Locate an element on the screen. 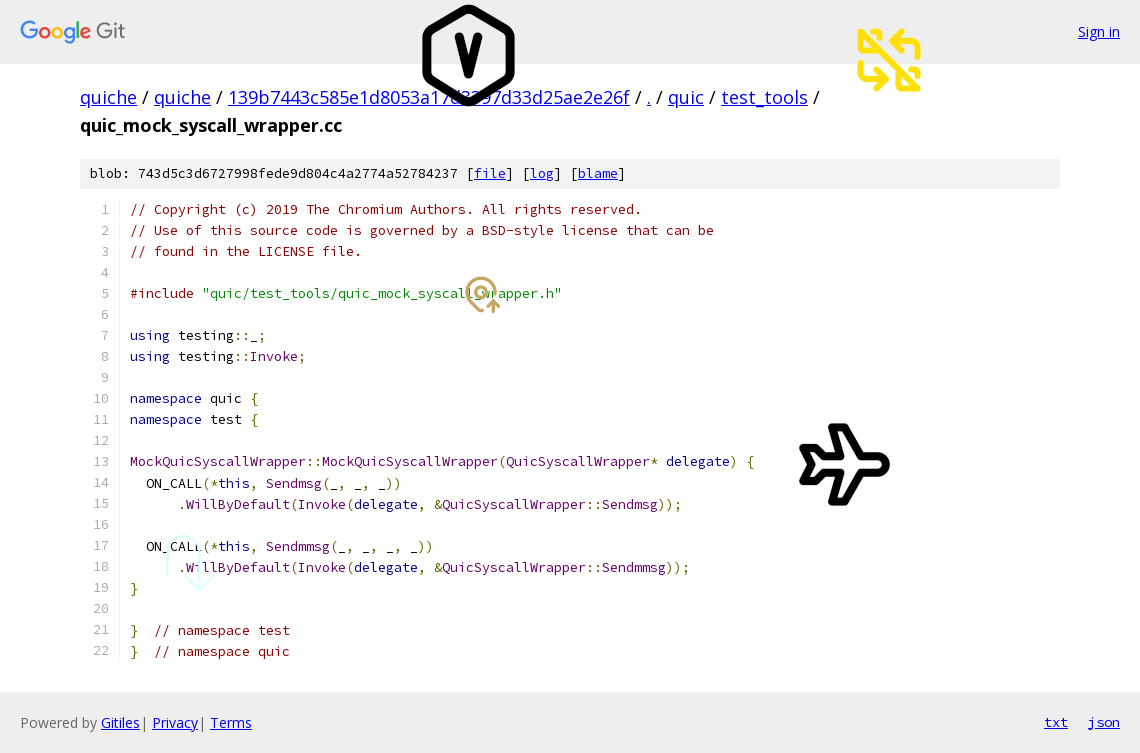  shuffle or swap mode disabled is located at coordinates (889, 60).